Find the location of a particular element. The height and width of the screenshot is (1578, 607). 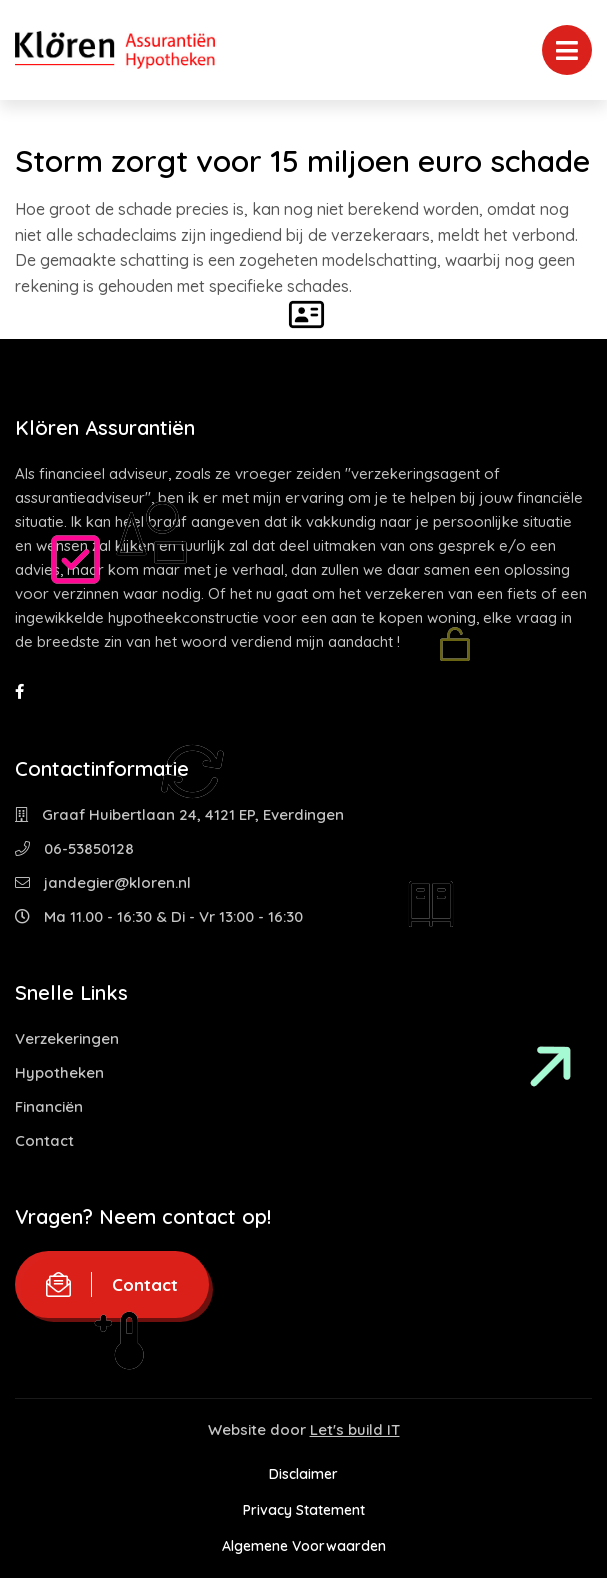

view contact information is located at coordinates (306, 314).